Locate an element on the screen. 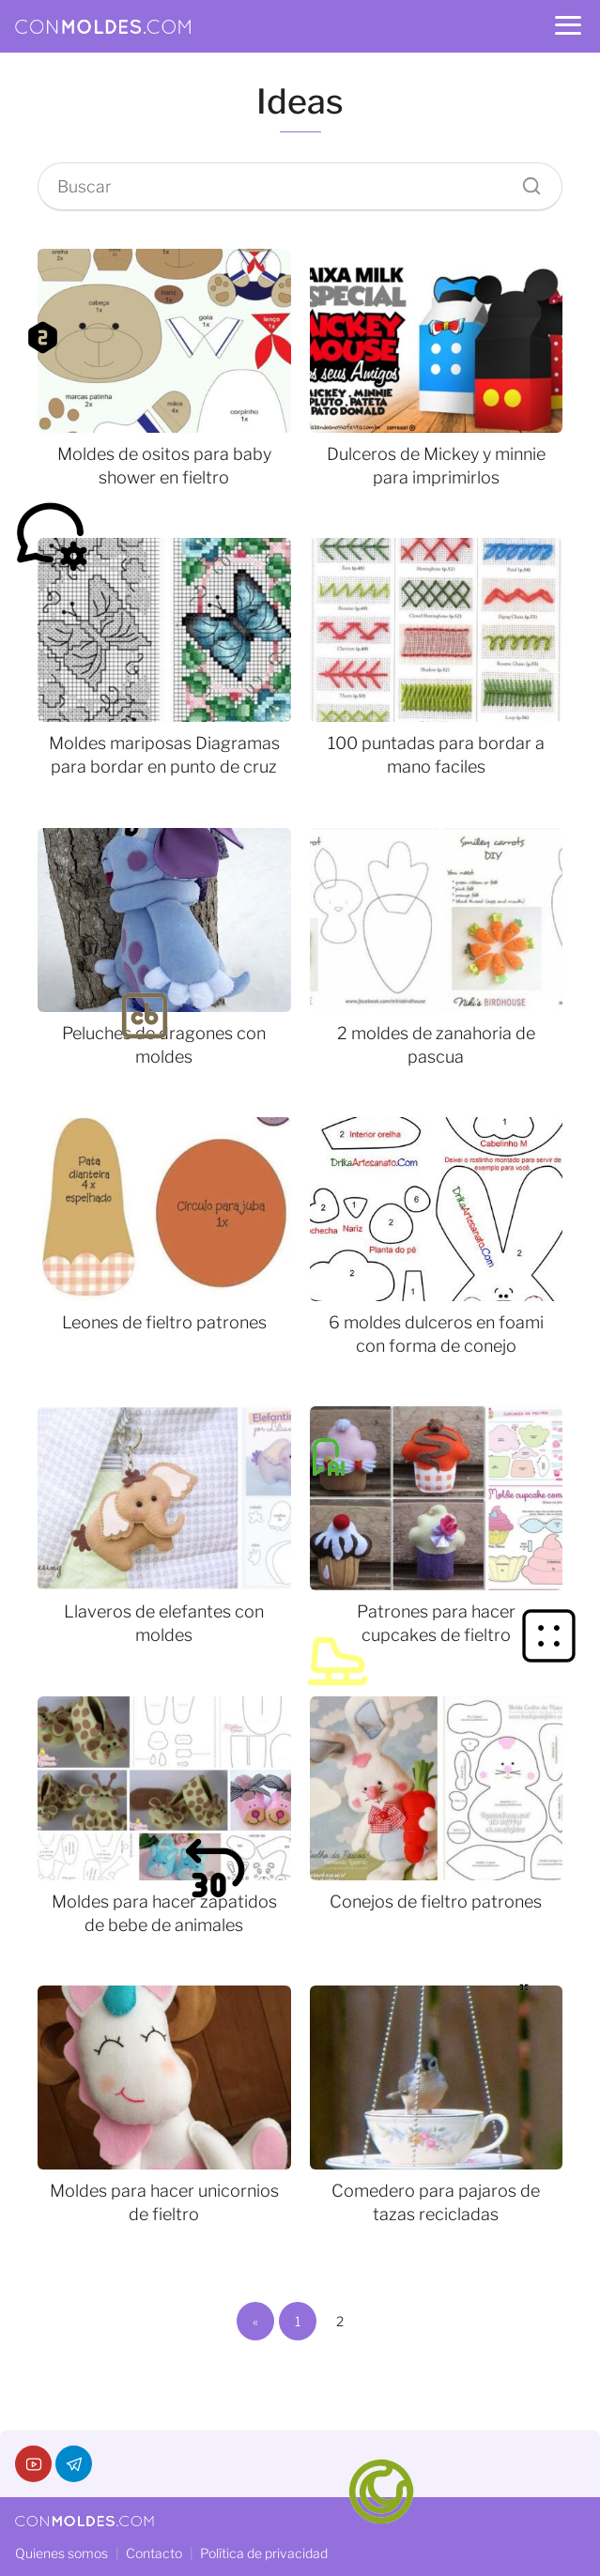  skip back 30 seconds is located at coordinates (213, 1869).